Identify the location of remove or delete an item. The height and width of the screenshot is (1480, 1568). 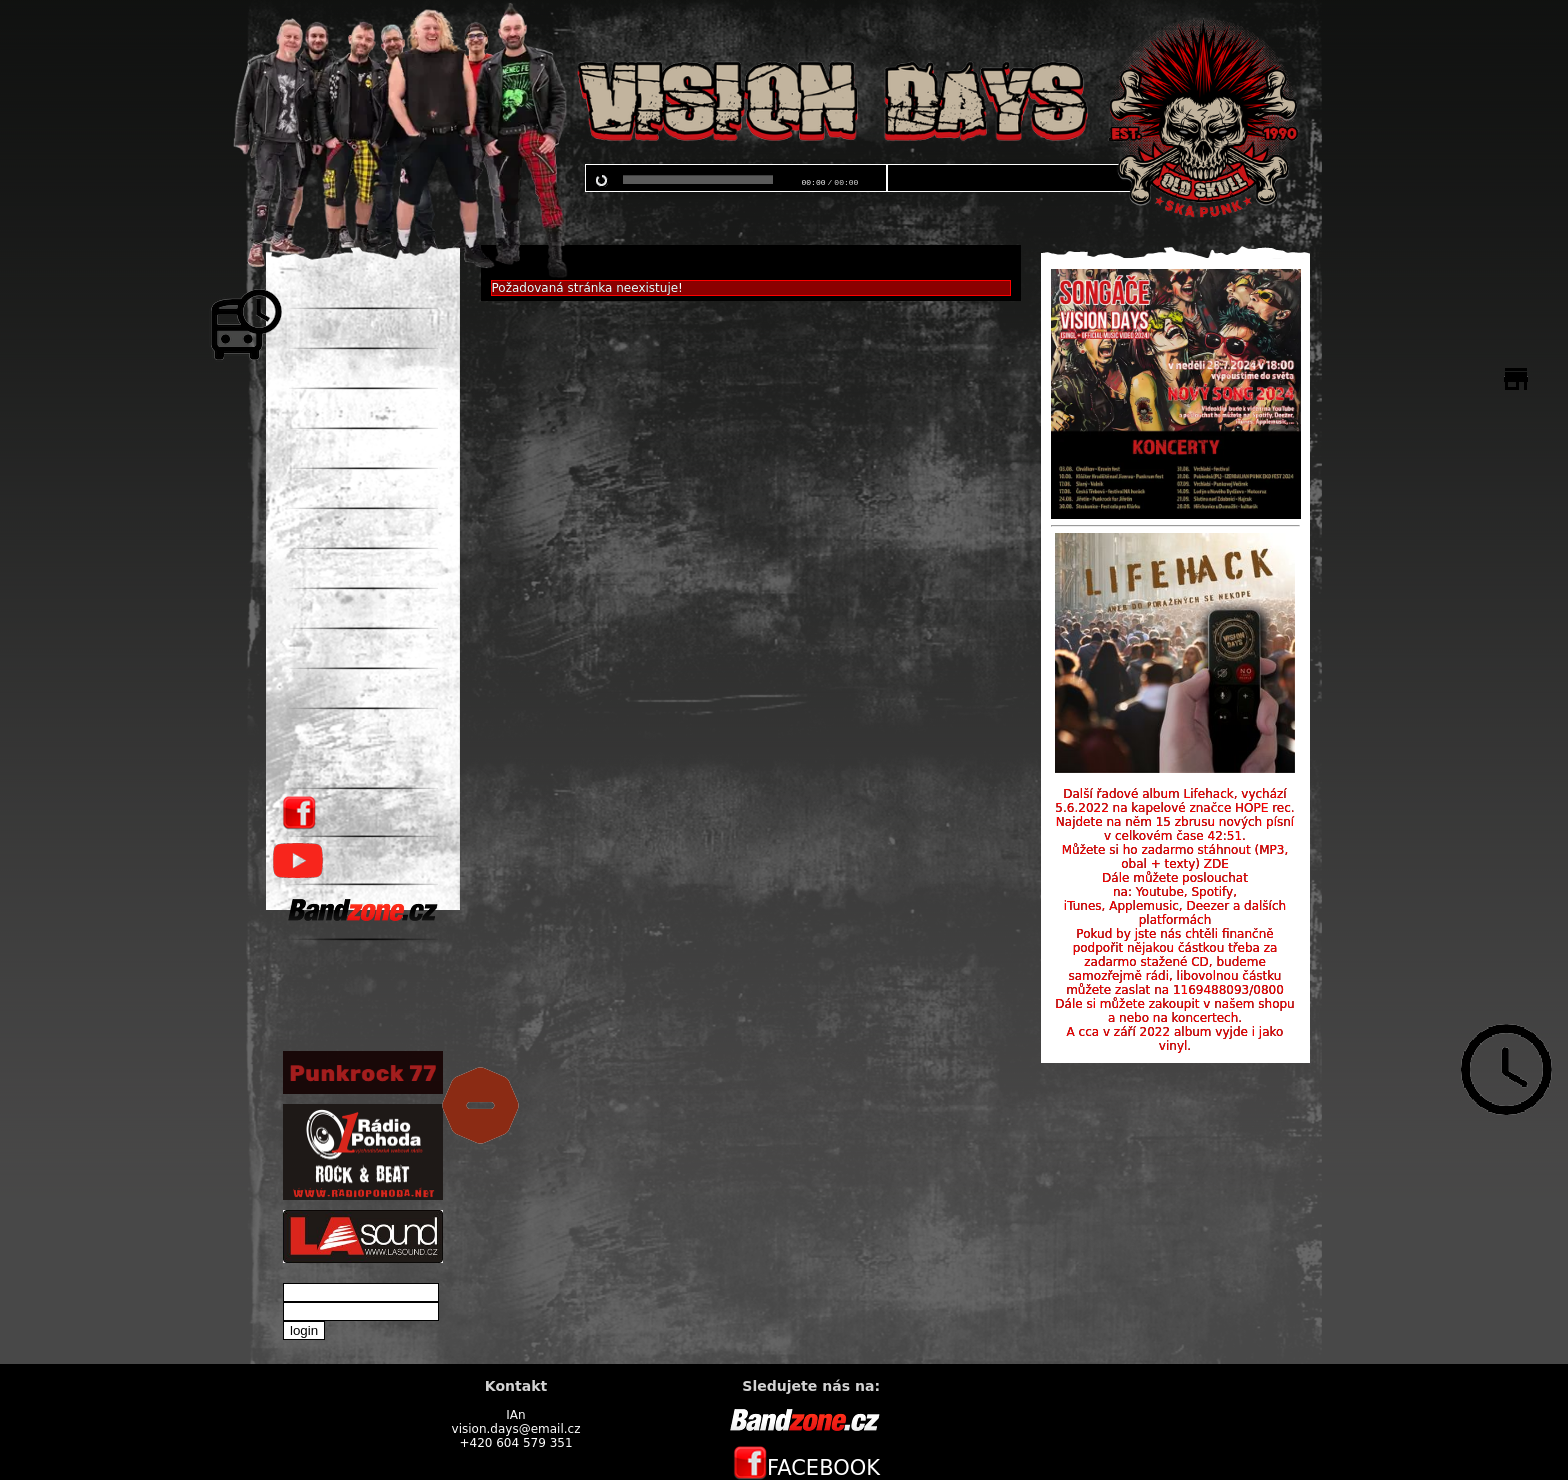
(480, 1105).